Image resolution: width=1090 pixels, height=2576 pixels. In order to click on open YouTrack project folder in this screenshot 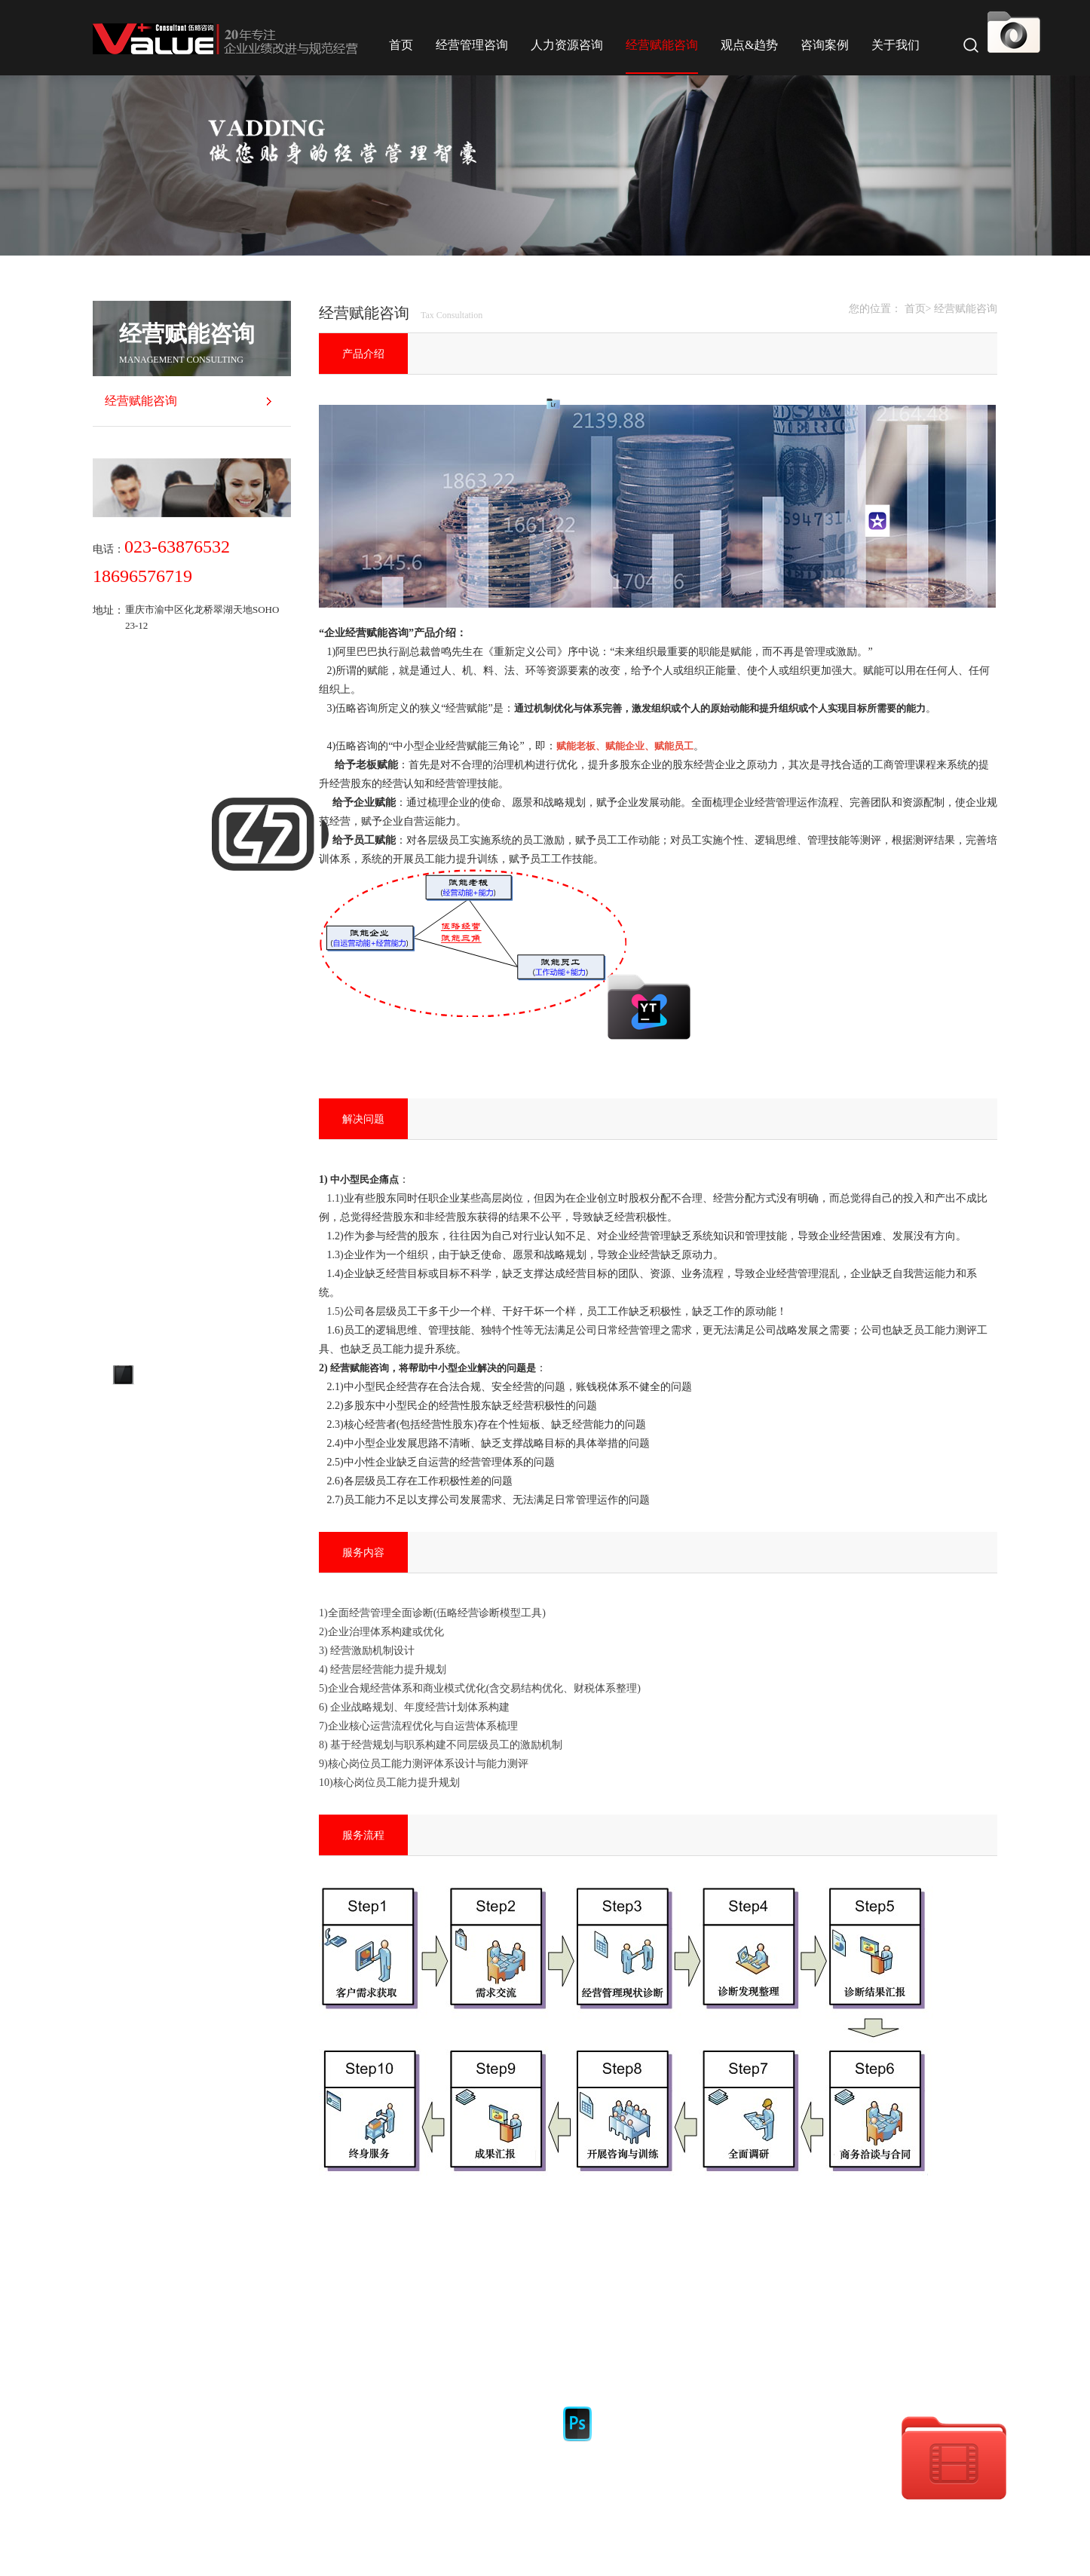, I will do `click(648, 1009)`.